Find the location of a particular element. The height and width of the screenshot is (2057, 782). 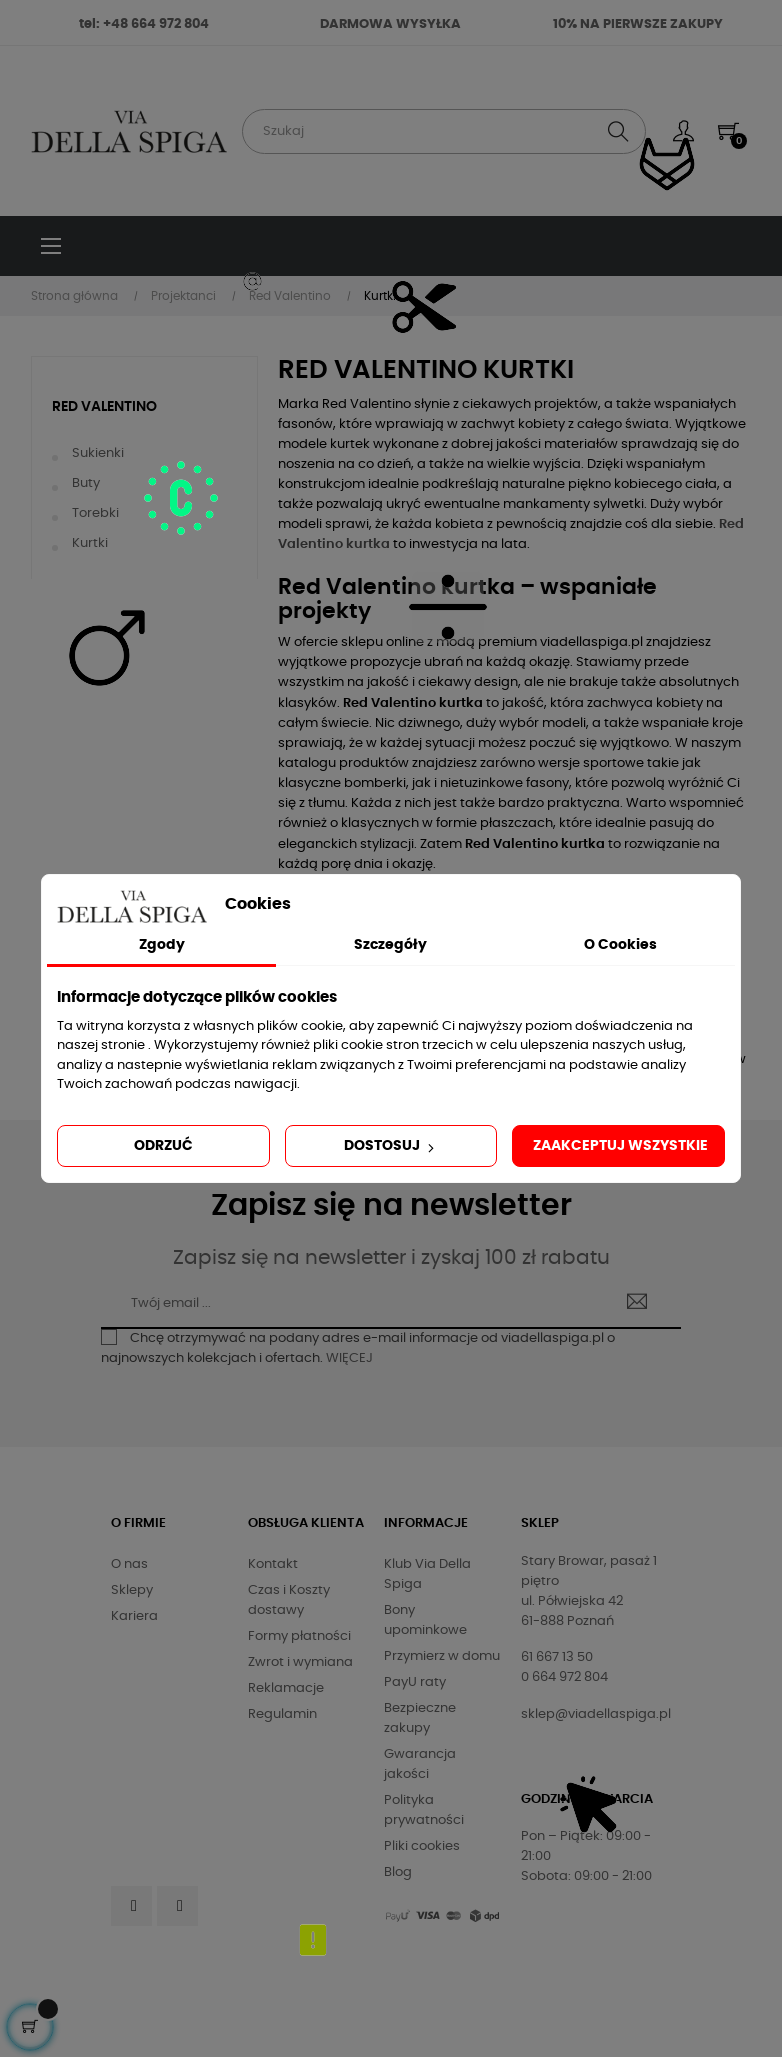

indicates male gender selection is located at coordinates (108, 646).